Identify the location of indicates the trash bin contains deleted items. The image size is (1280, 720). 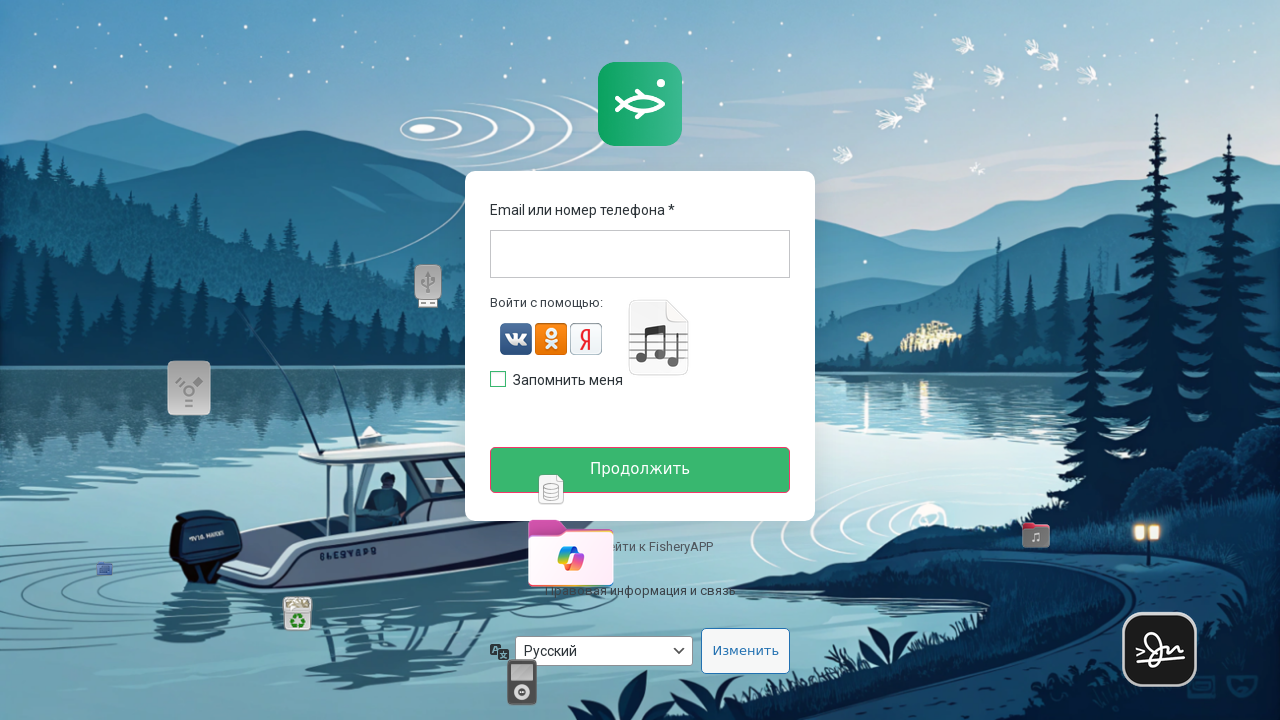
(297, 613).